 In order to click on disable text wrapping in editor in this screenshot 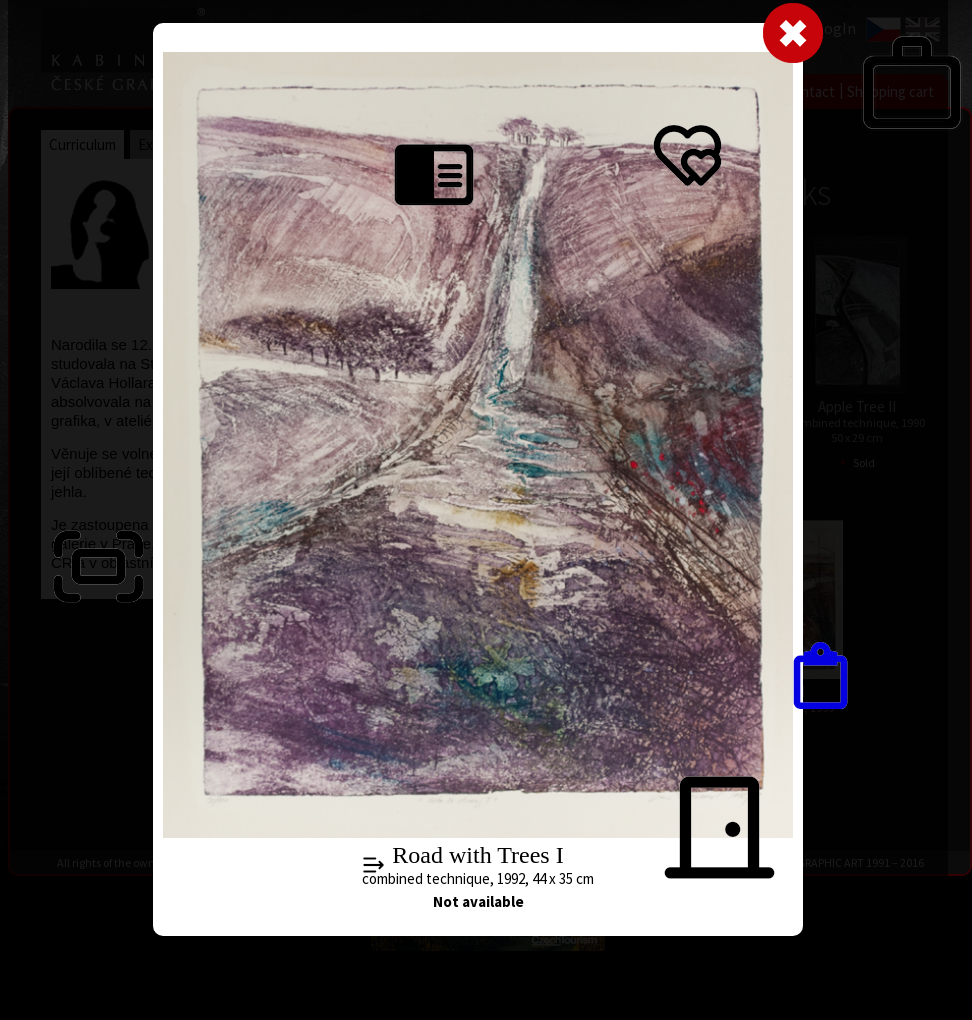, I will do `click(373, 865)`.